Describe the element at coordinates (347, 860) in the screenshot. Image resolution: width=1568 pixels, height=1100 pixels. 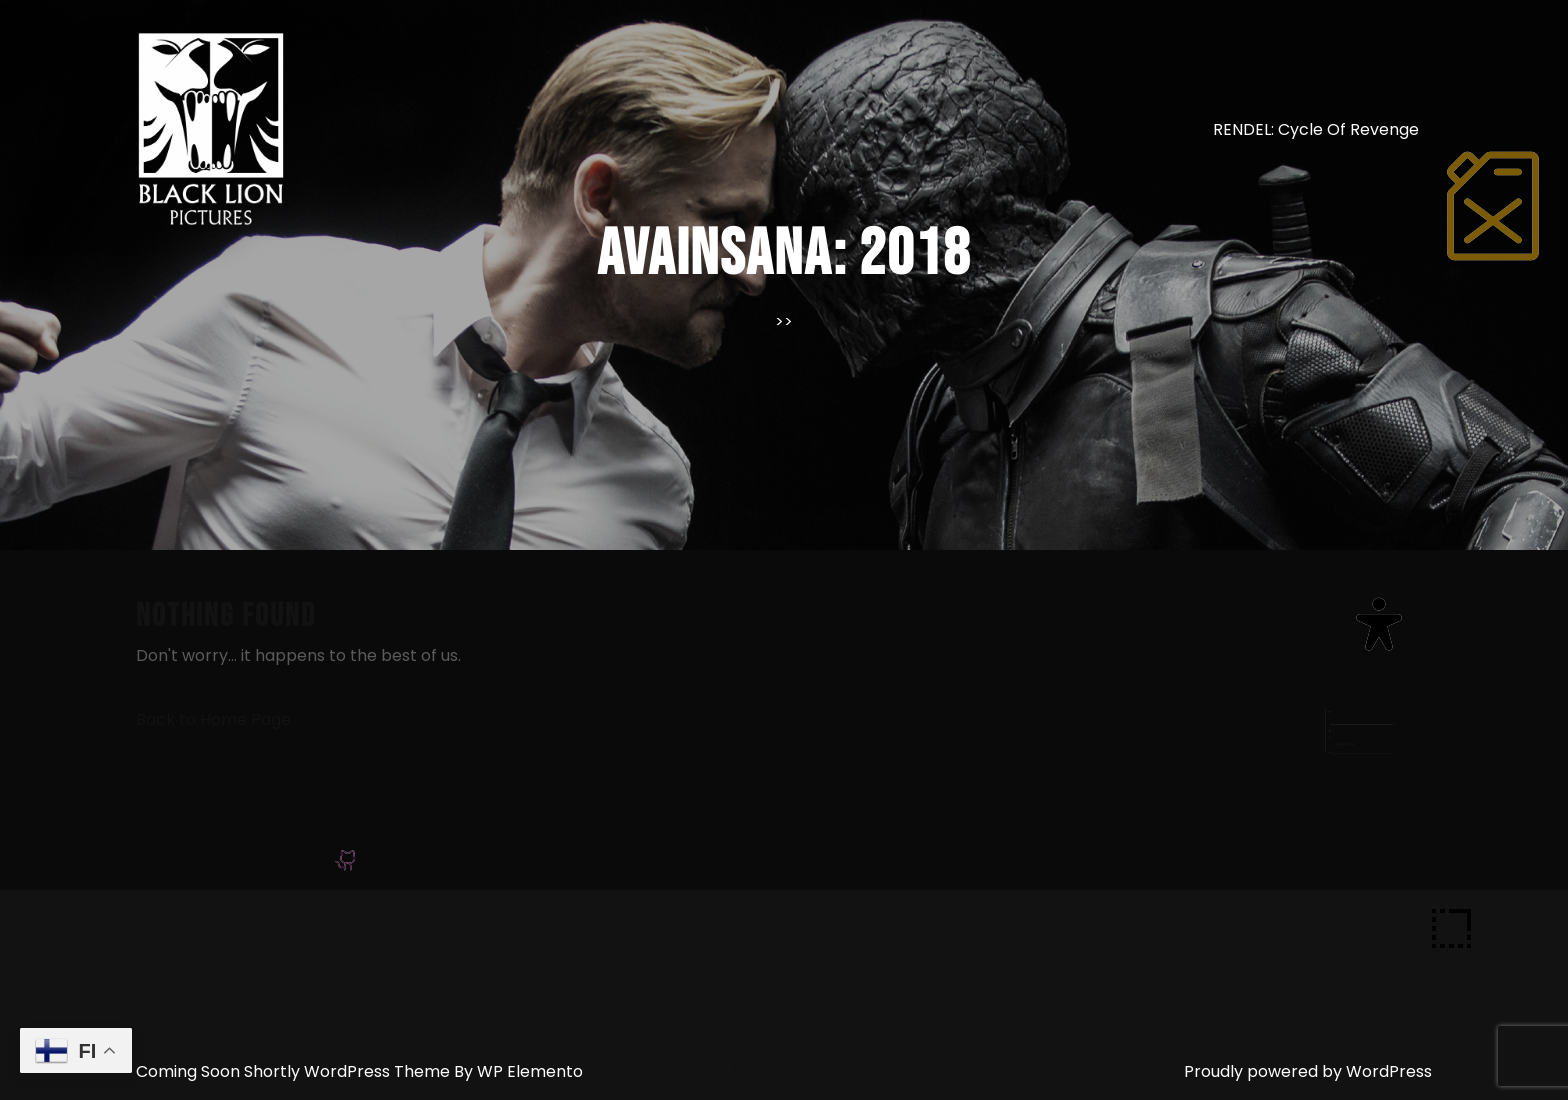
I see `visit github repository` at that location.